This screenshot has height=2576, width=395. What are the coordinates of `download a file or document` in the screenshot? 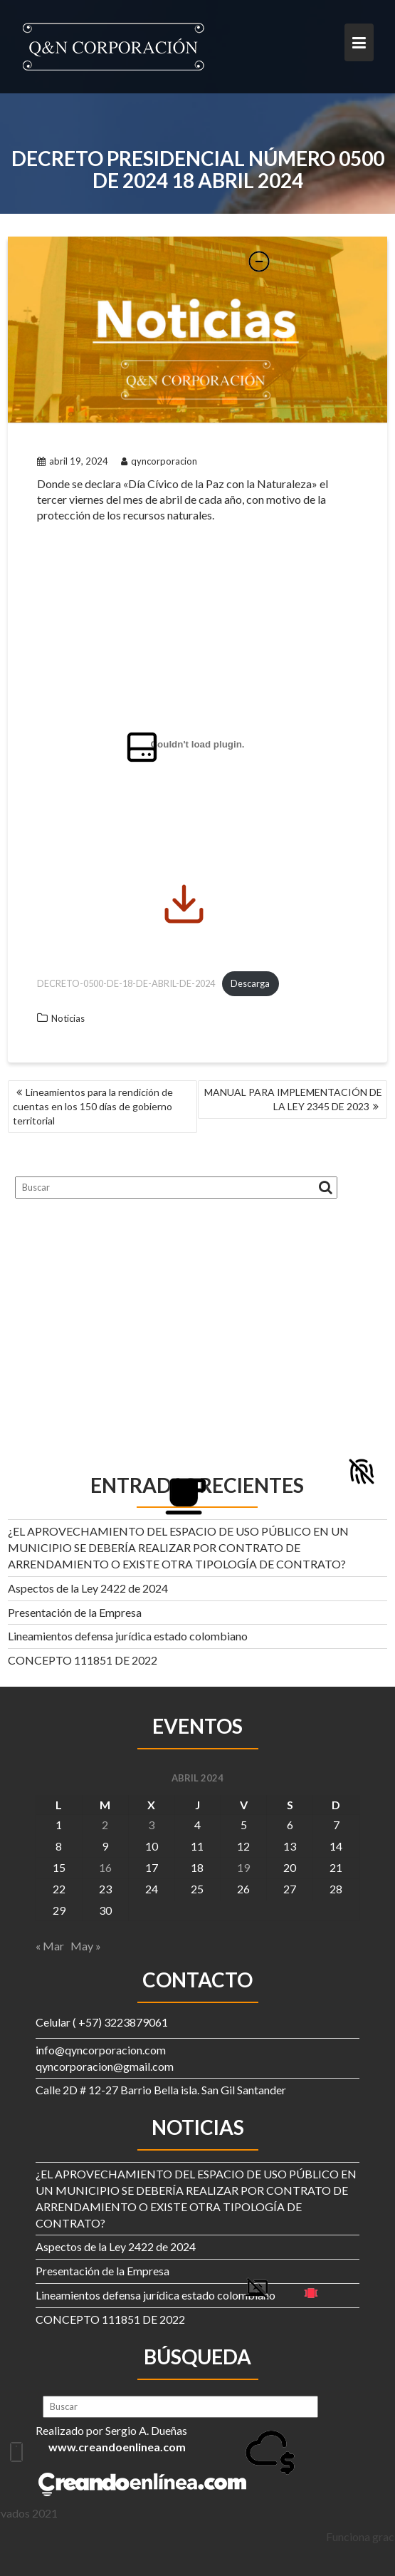 It's located at (184, 904).